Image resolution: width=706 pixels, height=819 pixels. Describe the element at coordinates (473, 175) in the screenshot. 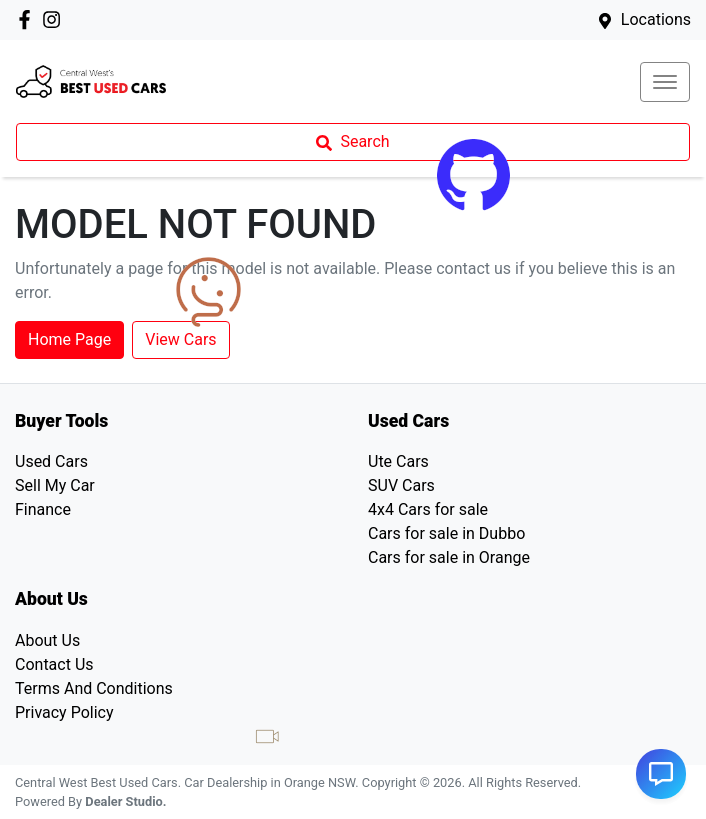

I see `view project on github` at that location.